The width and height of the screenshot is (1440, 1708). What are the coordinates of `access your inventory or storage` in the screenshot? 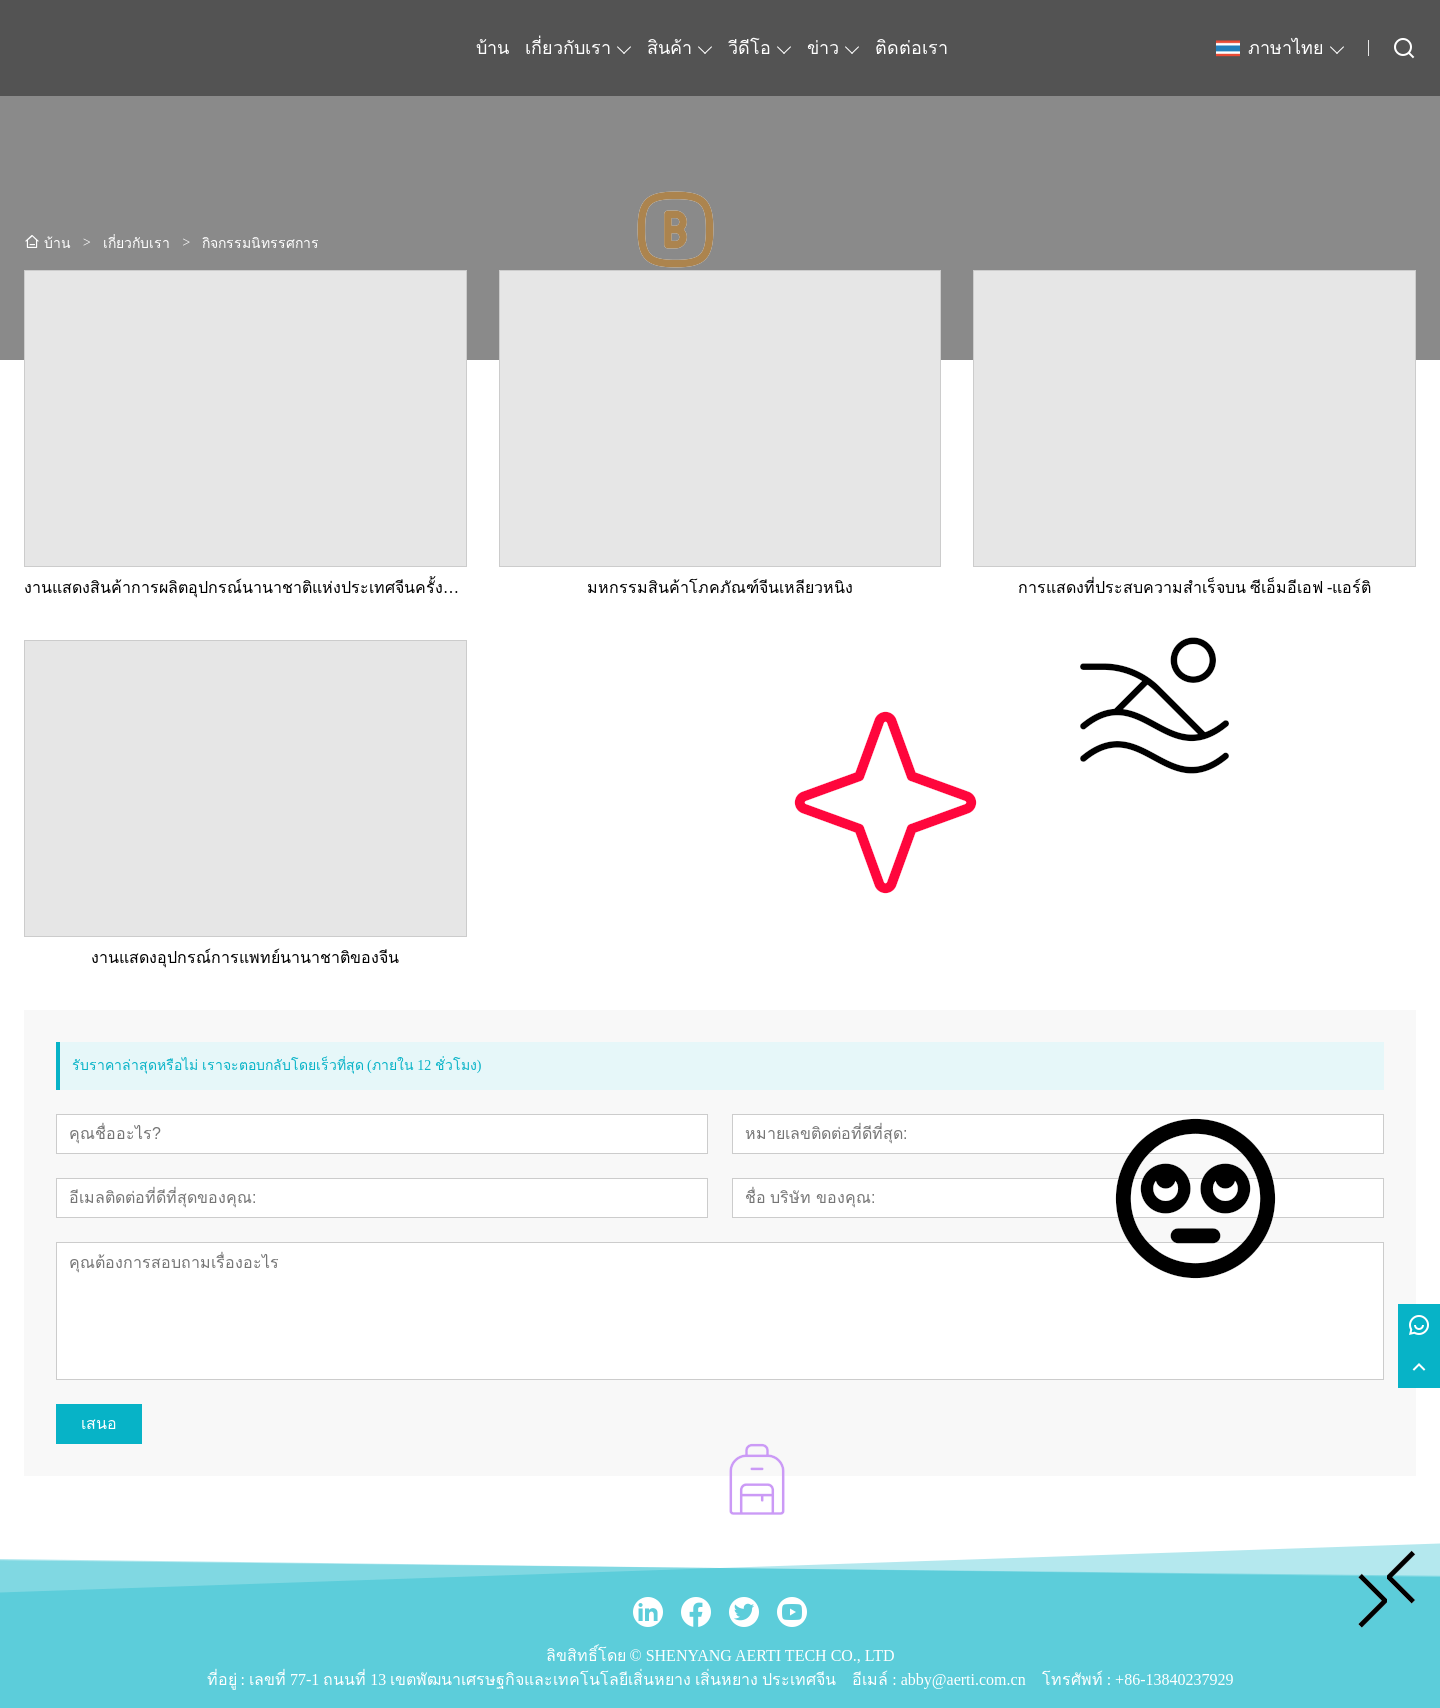 It's located at (757, 1482).